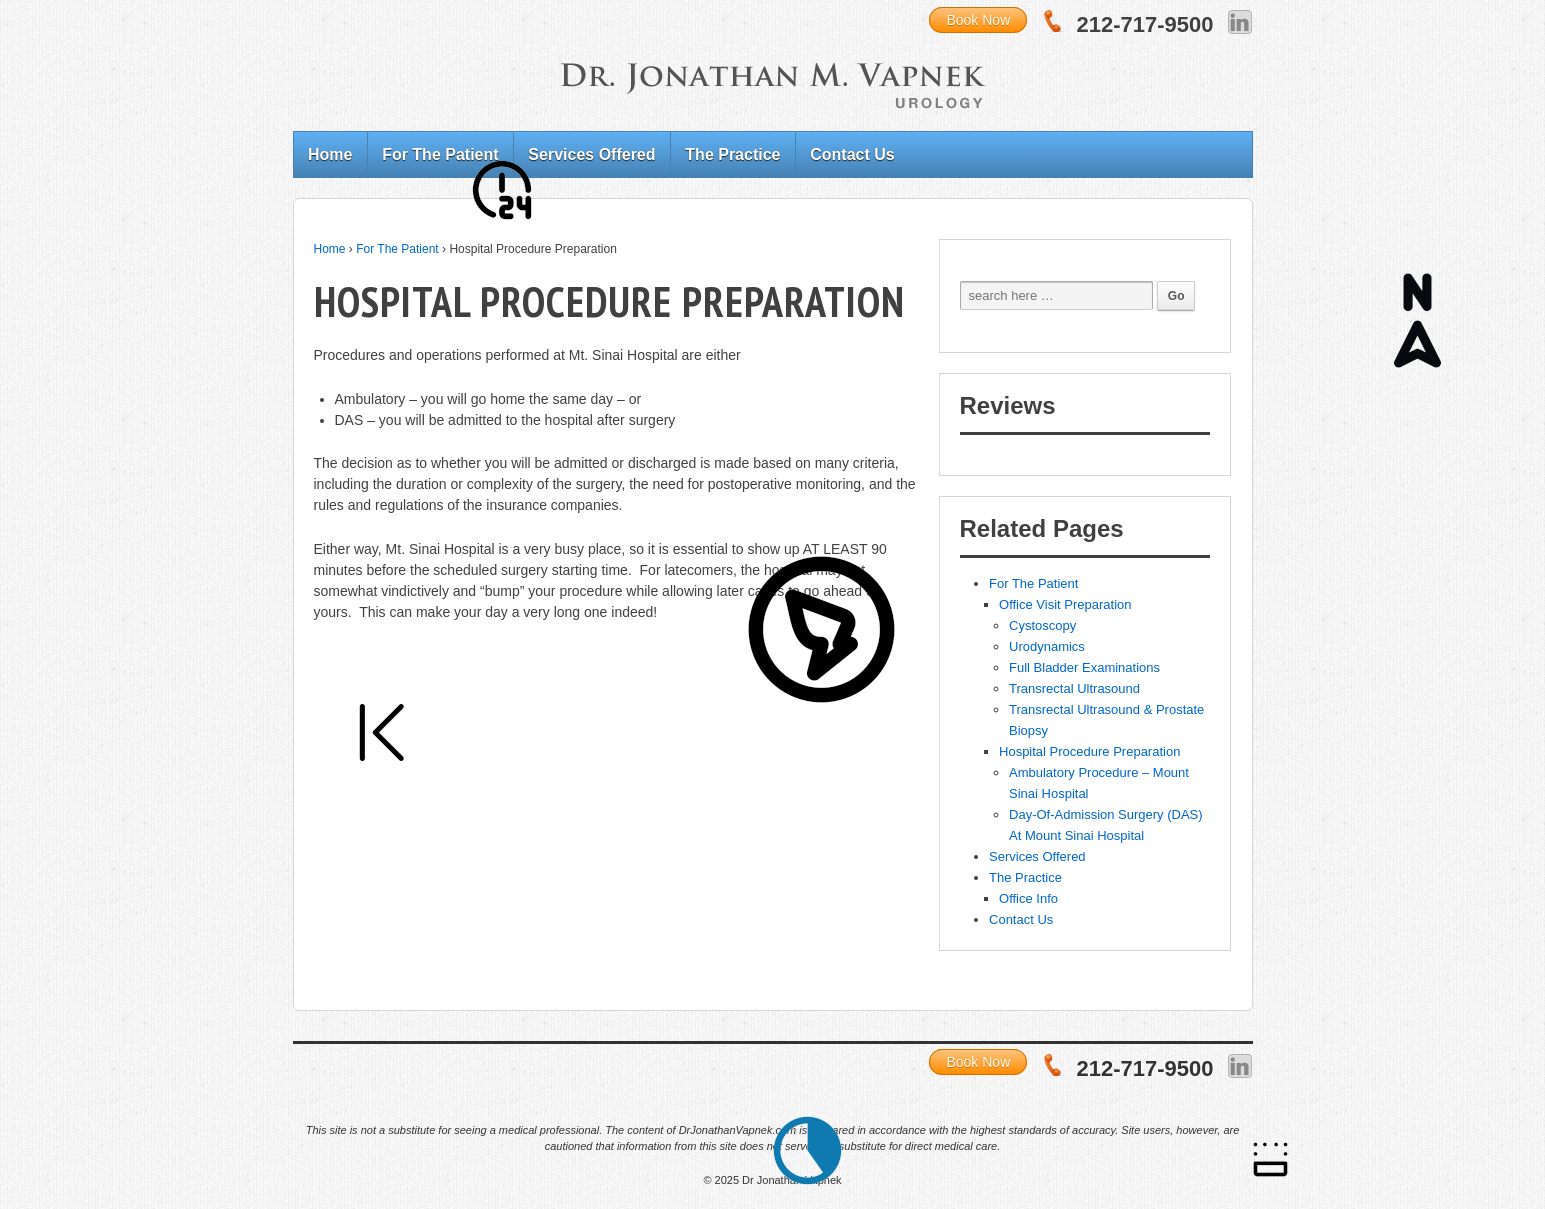 The image size is (1545, 1209). What do you see at coordinates (807, 1150) in the screenshot?
I see `indicates 40% progress or completion` at bounding box center [807, 1150].